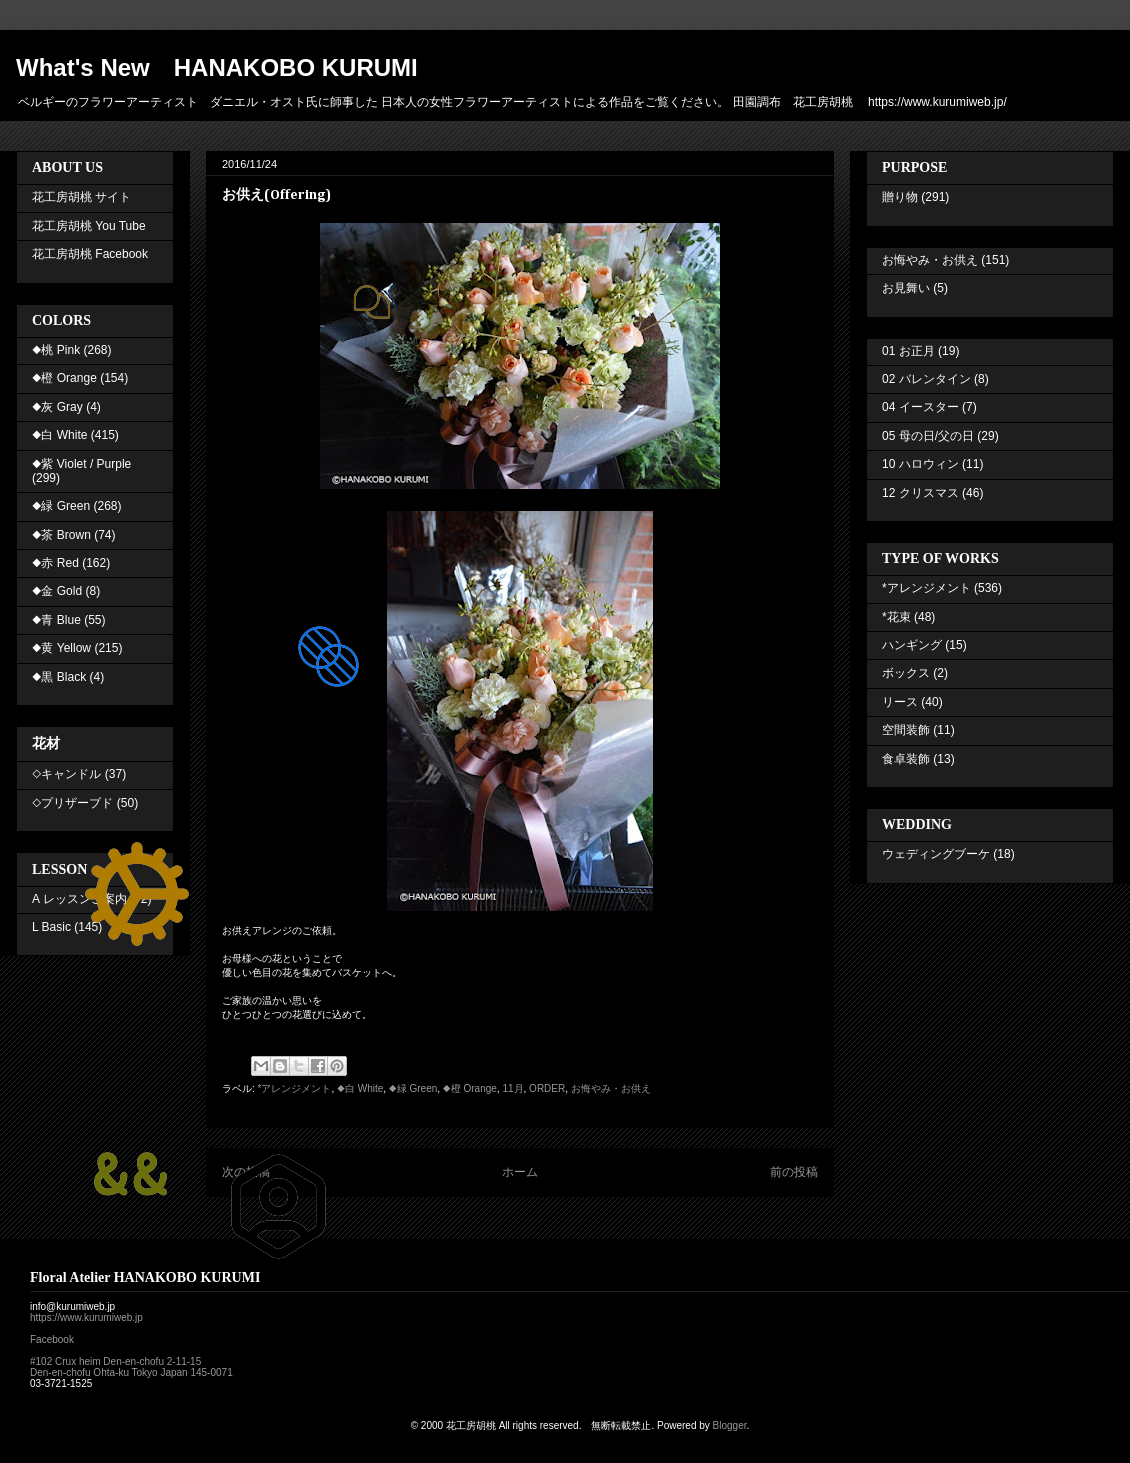 The width and height of the screenshot is (1130, 1463). What do you see at coordinates (137, 894) in the screenshot?
I see `access settings or preferences` at bounding box center [137, 894].